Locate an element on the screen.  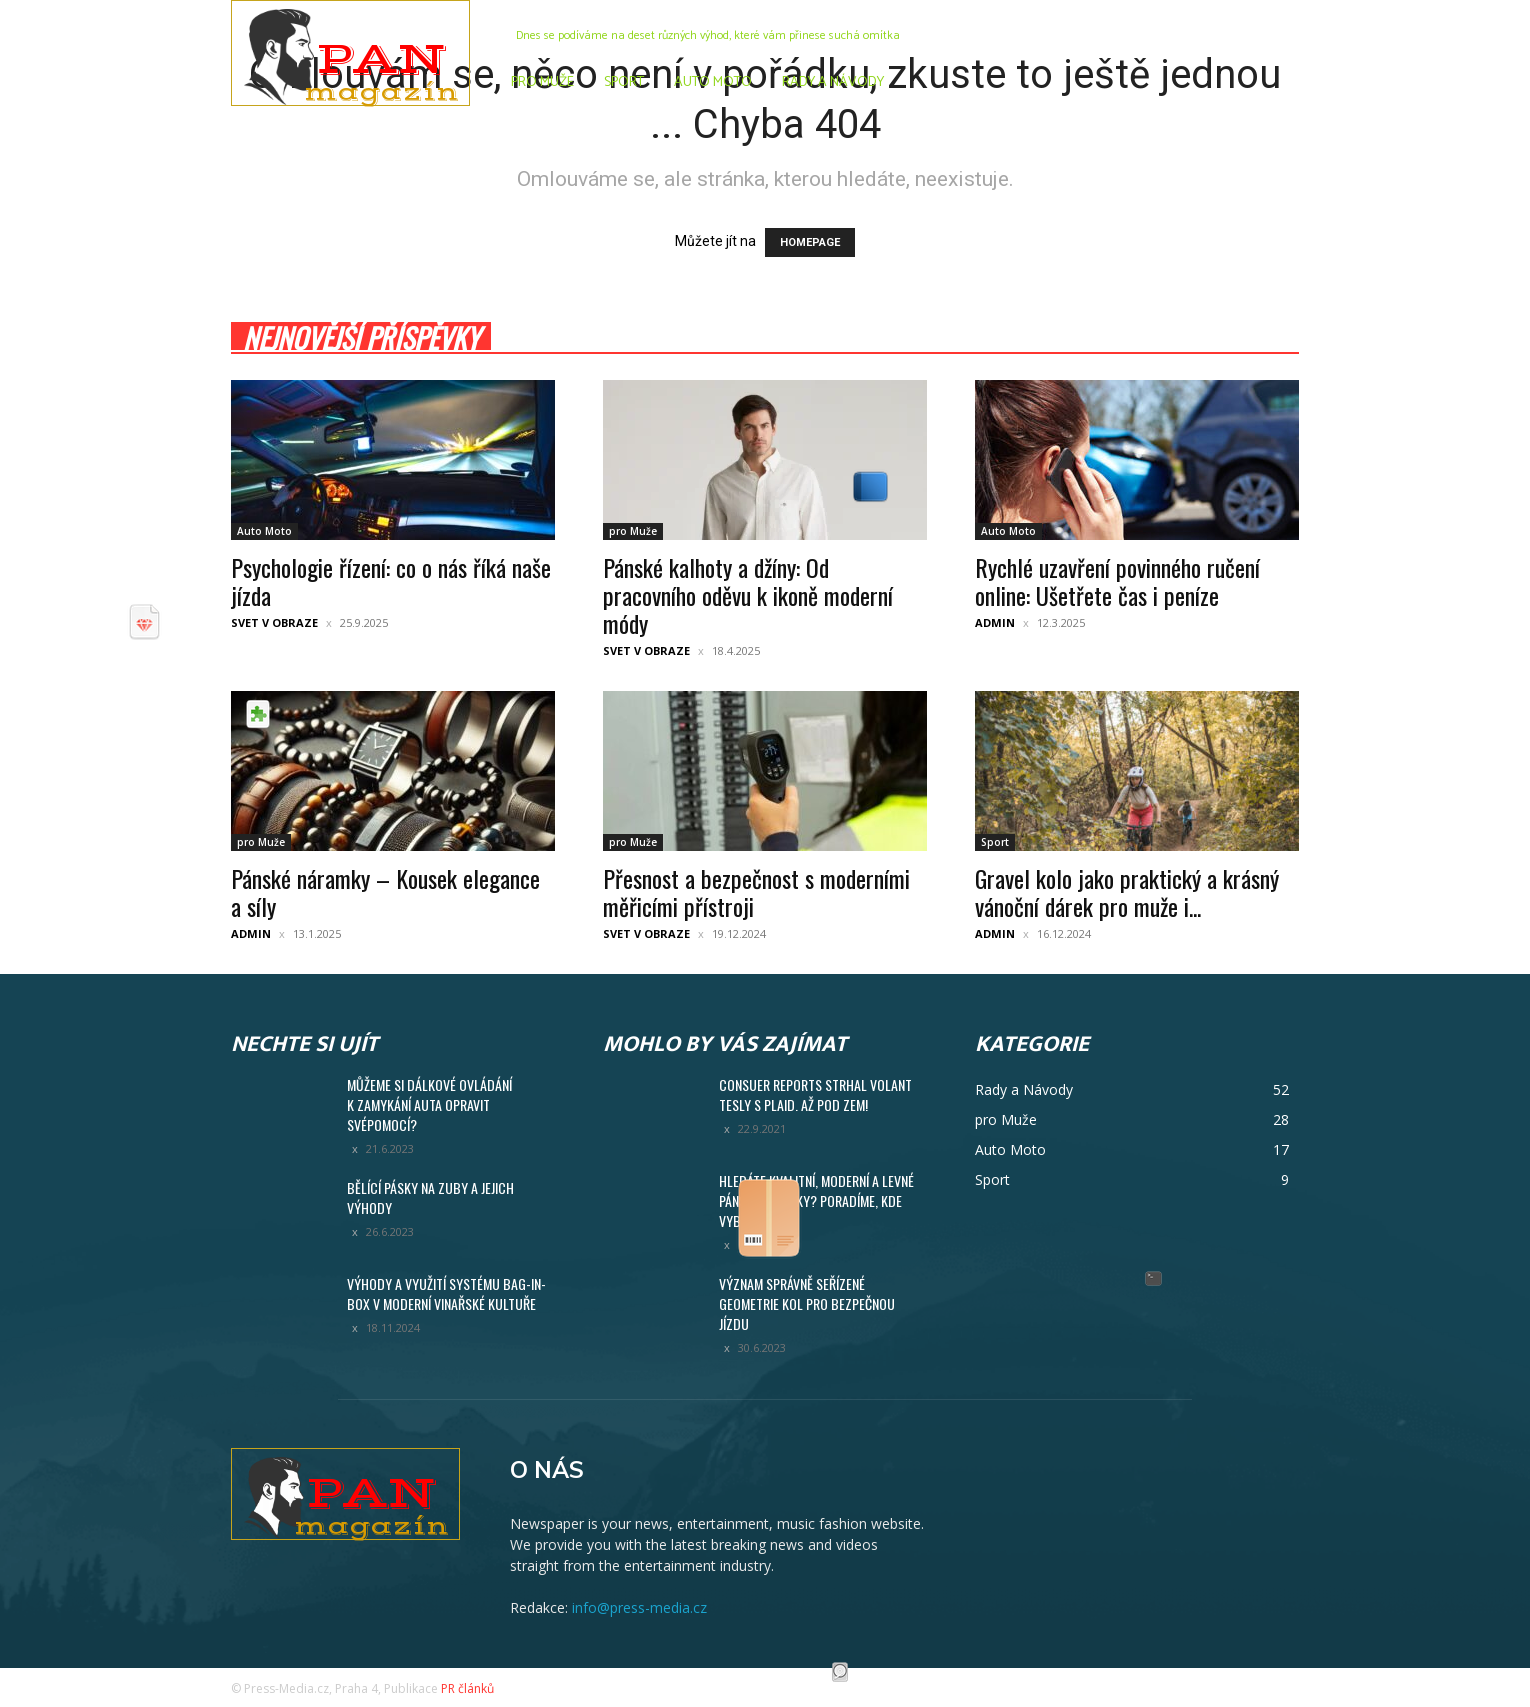
open disk utility application is located at coordinates (840, 1672).